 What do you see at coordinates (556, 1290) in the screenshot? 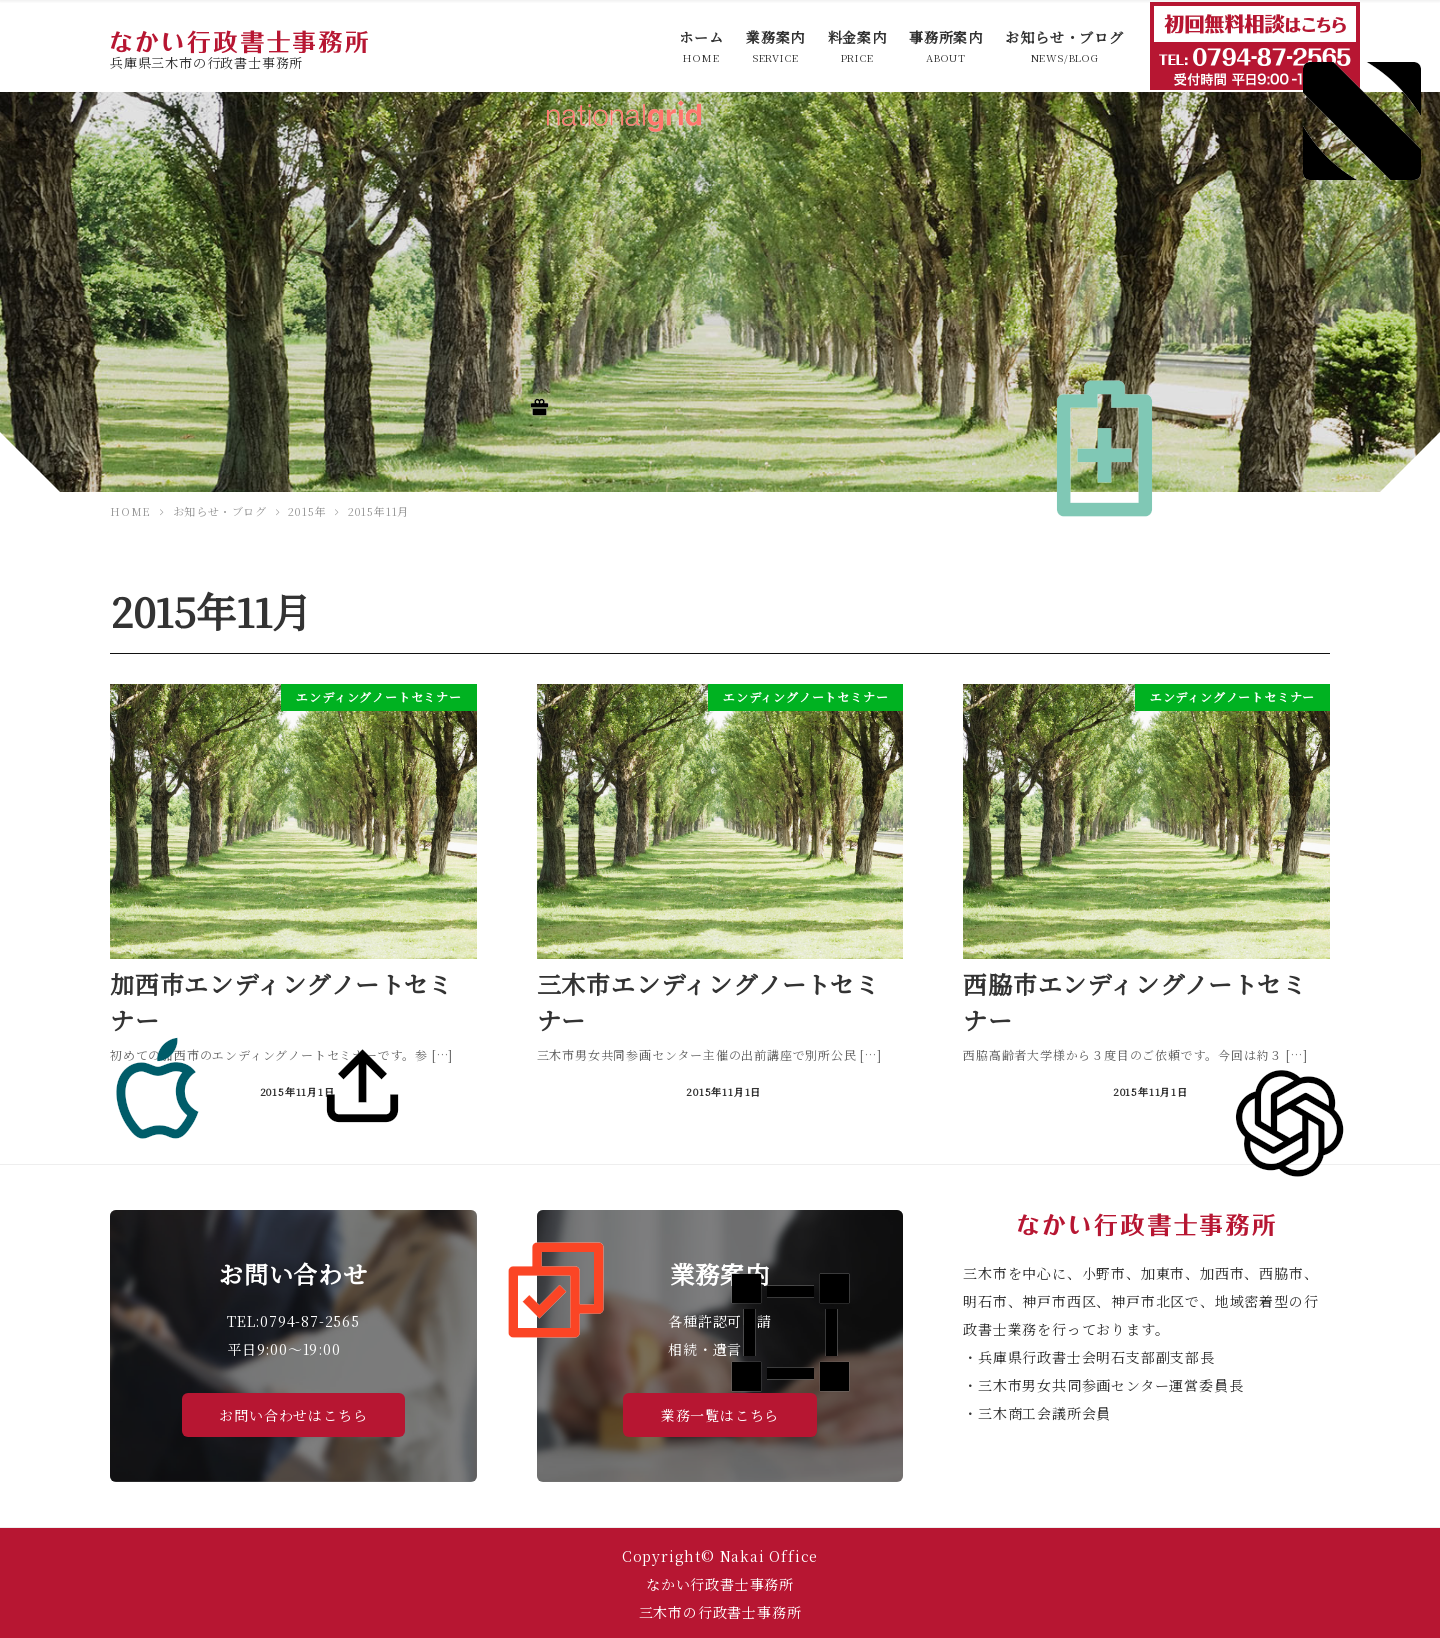
I see `select multiple items` at bounding box center [556, 1290].